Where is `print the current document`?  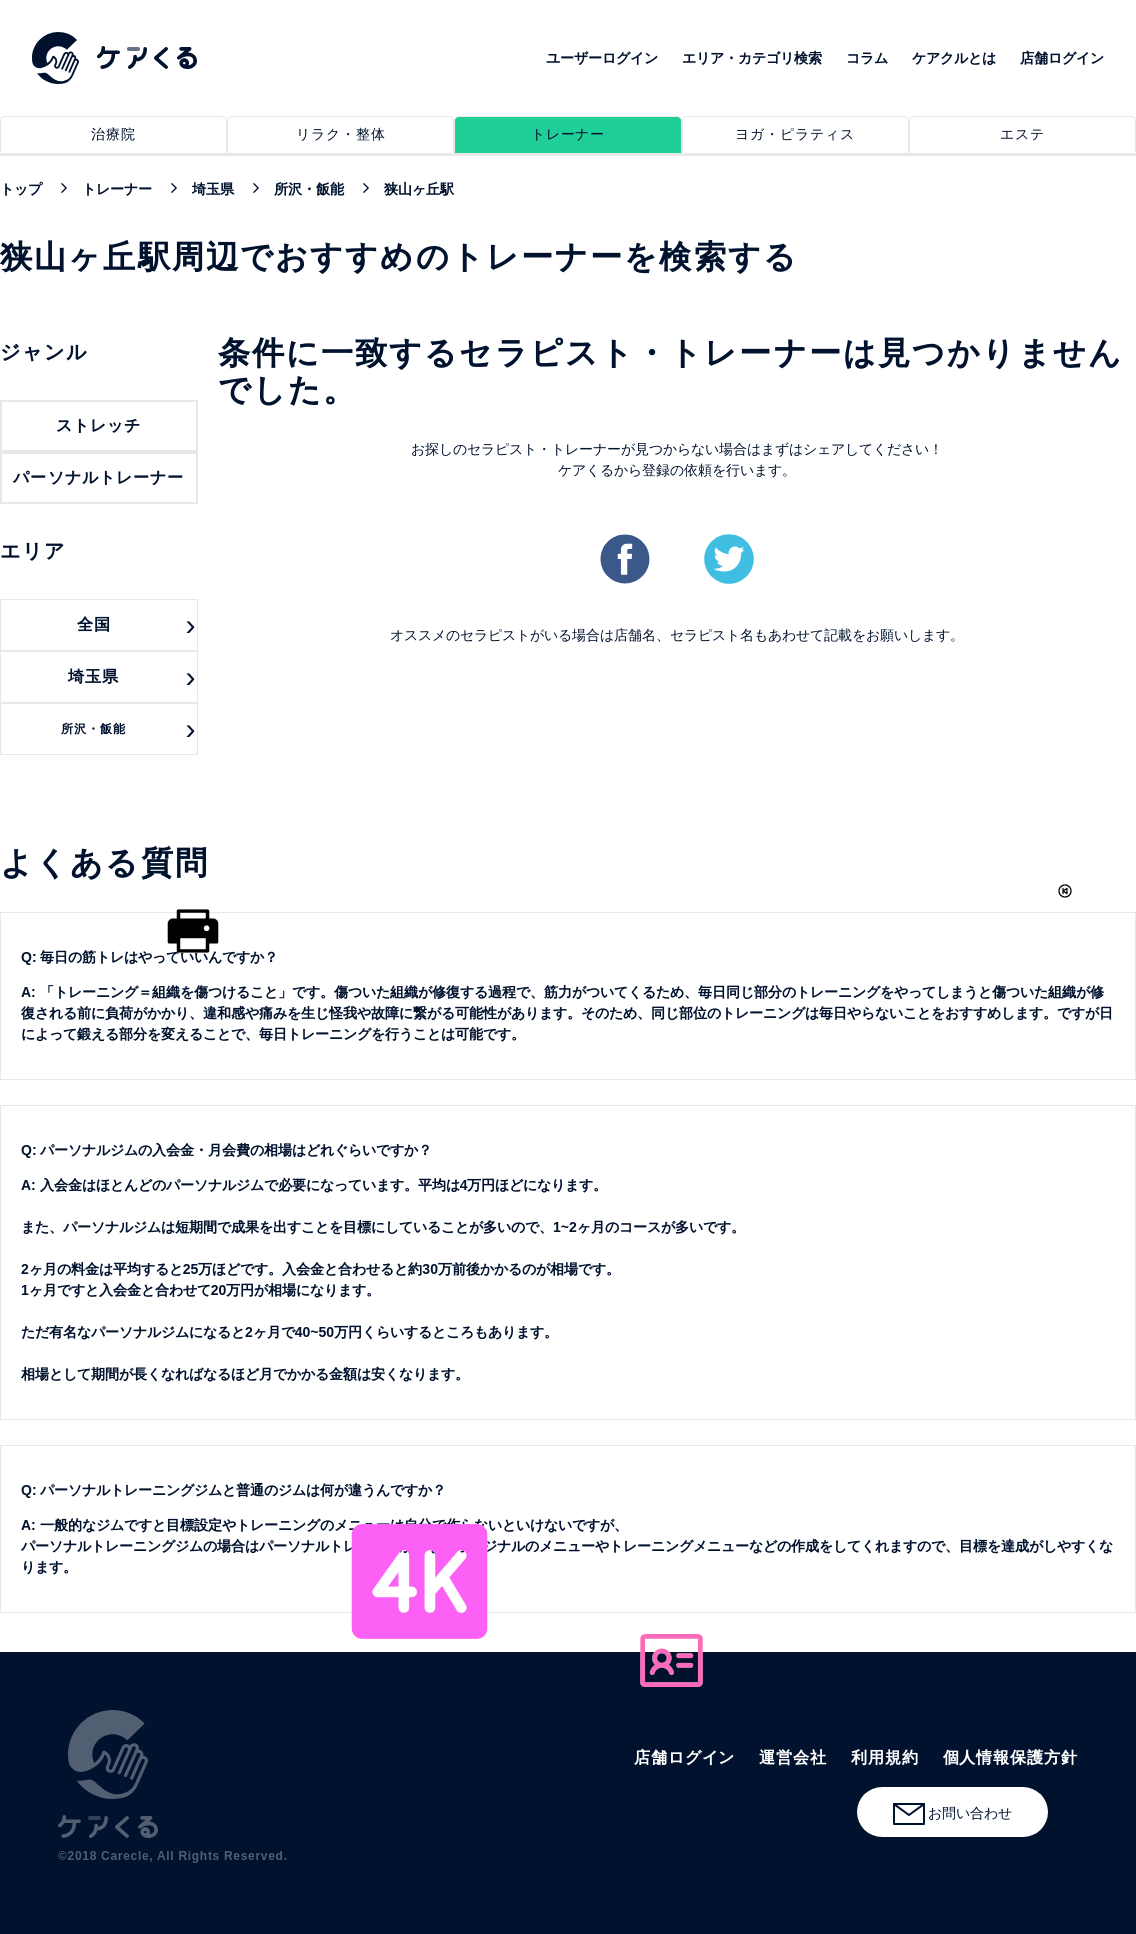 print the current document is located at coordinates (193, 931).